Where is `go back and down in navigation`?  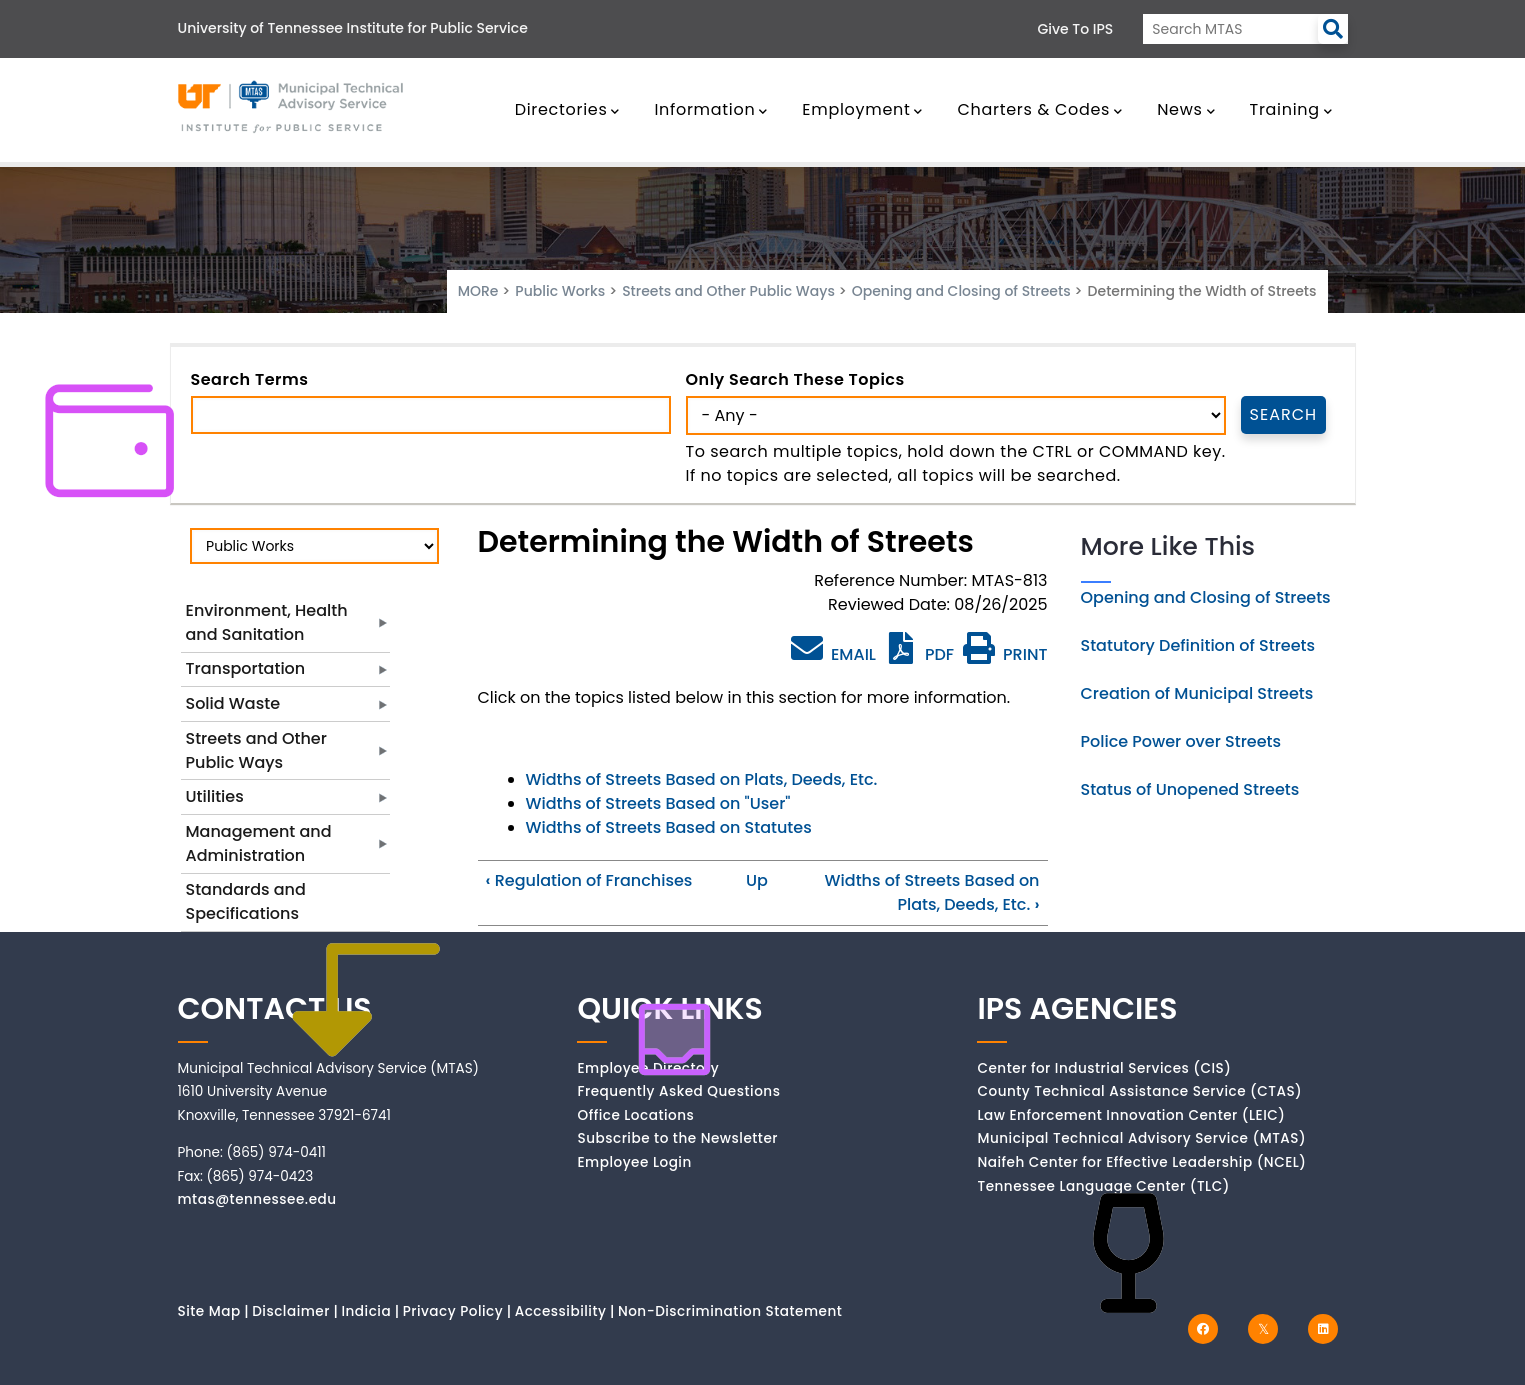 go back and down in navigation is located at coordinates (360, 988).